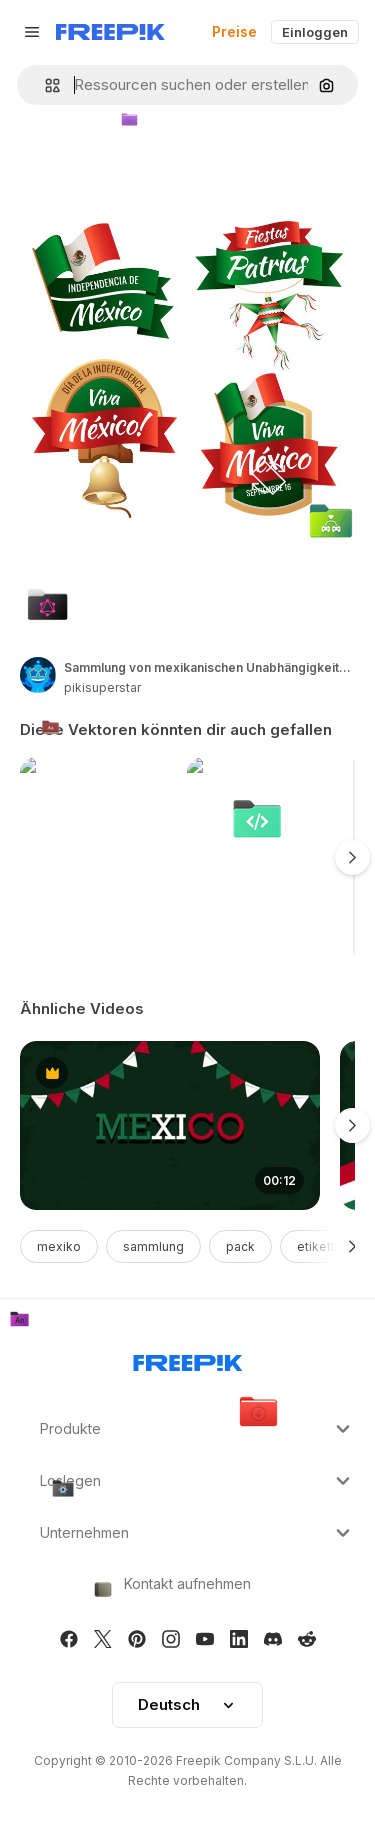 The width and height of the screenshot is (375, 1838). What do you see at coordinates (129, 119) in the screenshot?
I see `access public or shared folder` at bounding box center [129, 119].